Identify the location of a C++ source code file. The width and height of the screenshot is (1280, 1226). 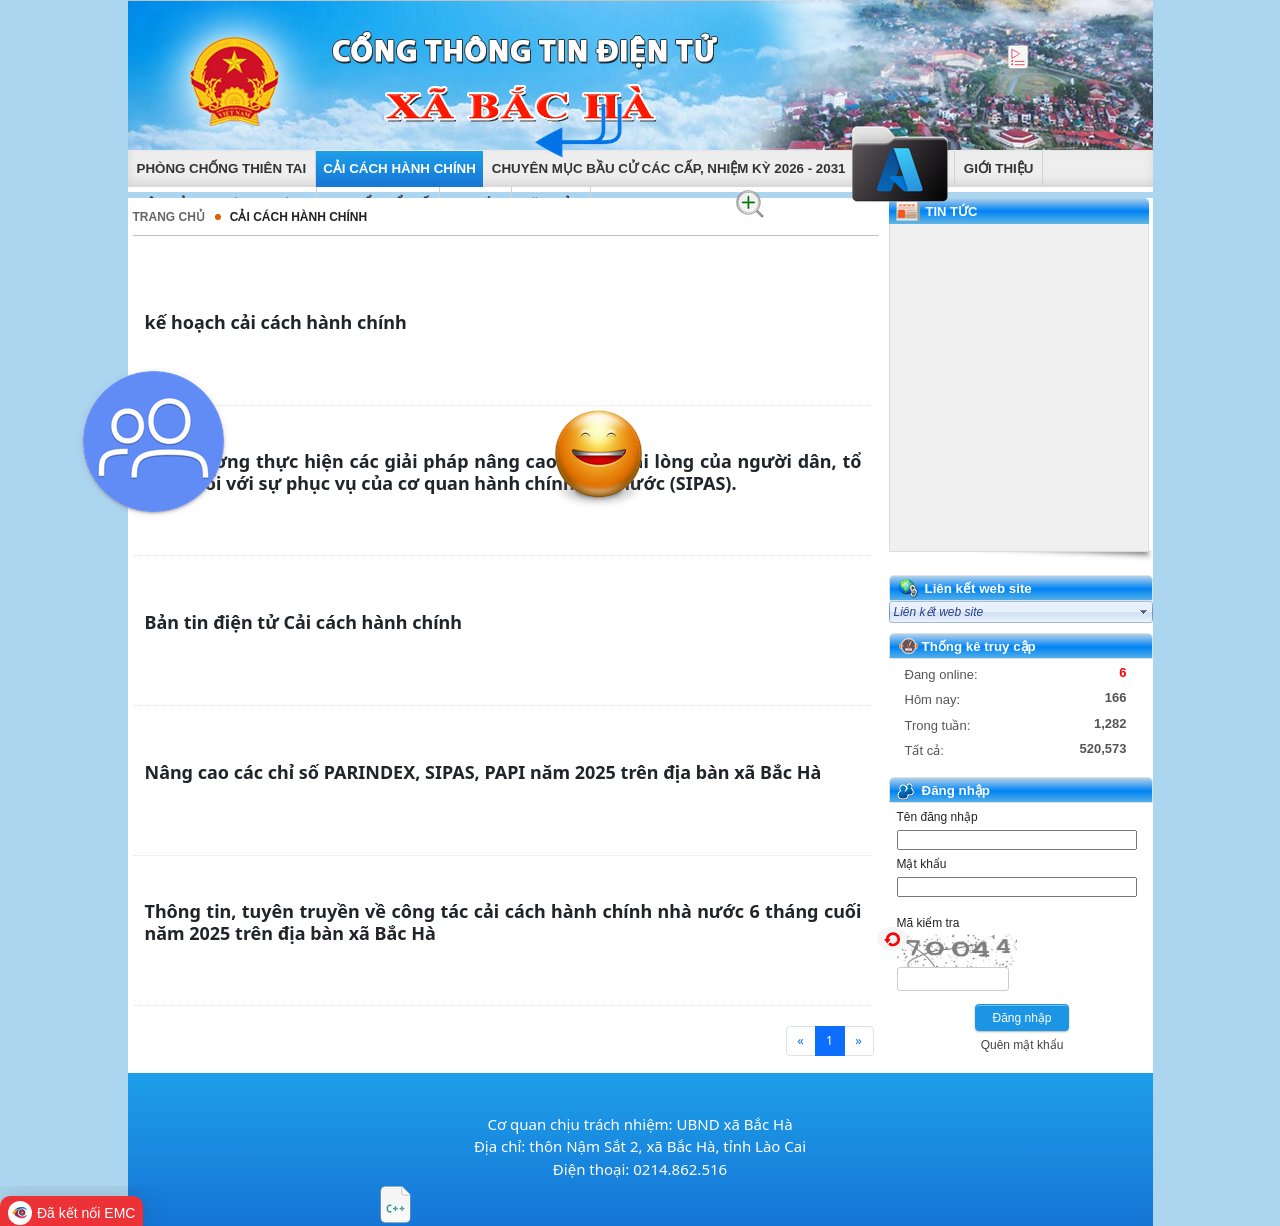
(395, 1204).